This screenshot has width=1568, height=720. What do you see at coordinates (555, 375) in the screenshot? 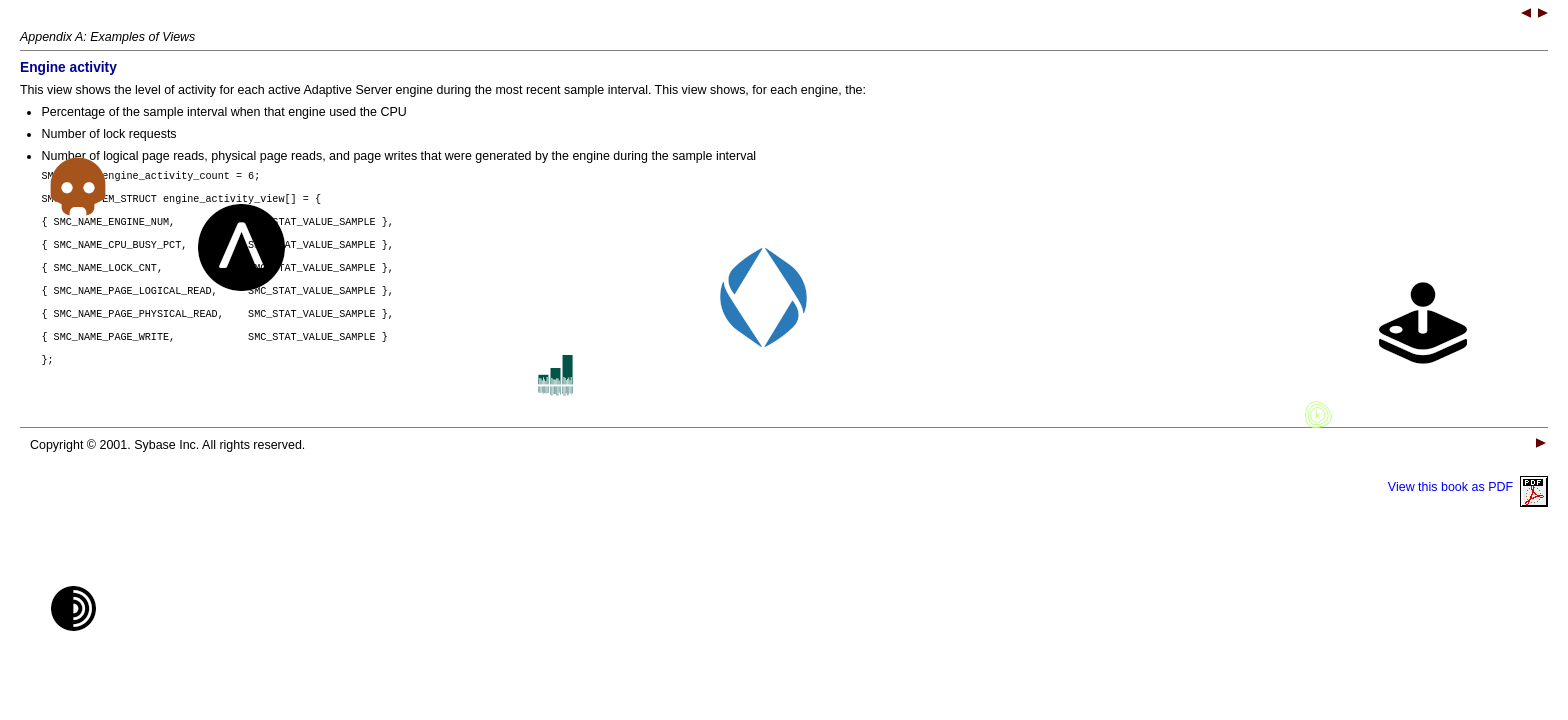
I see `open soundcharts music analytics platform` at bounding box center [555, 375].